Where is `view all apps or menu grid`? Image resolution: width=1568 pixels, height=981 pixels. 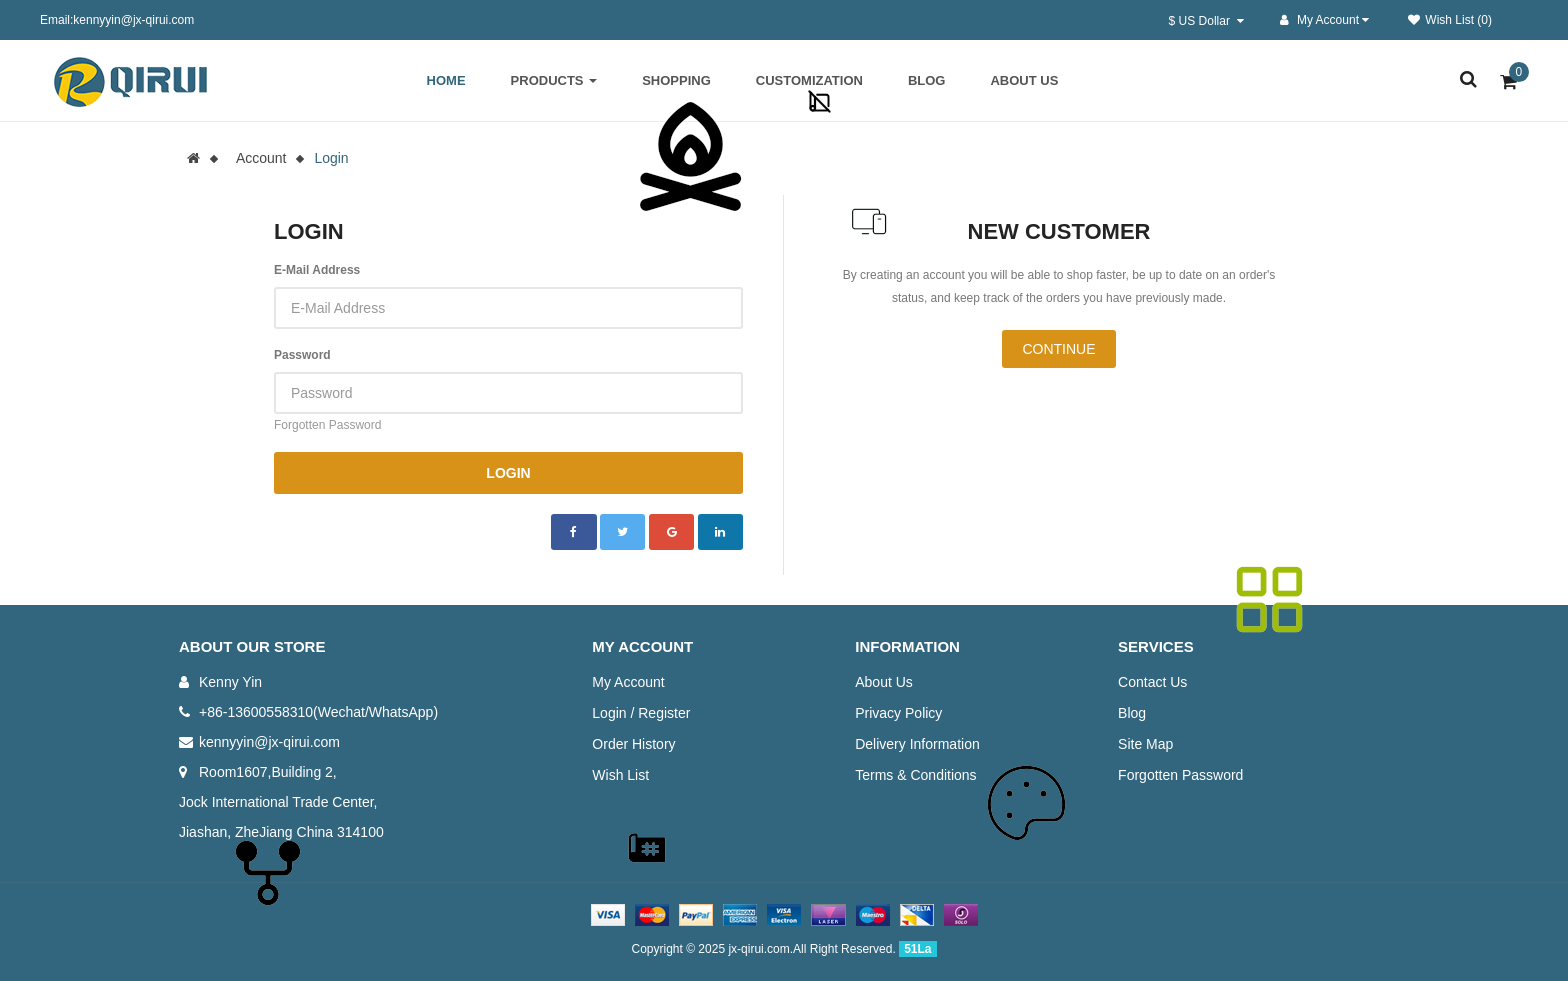 view all apps or menu grid is located at coordinates (1269, 599).